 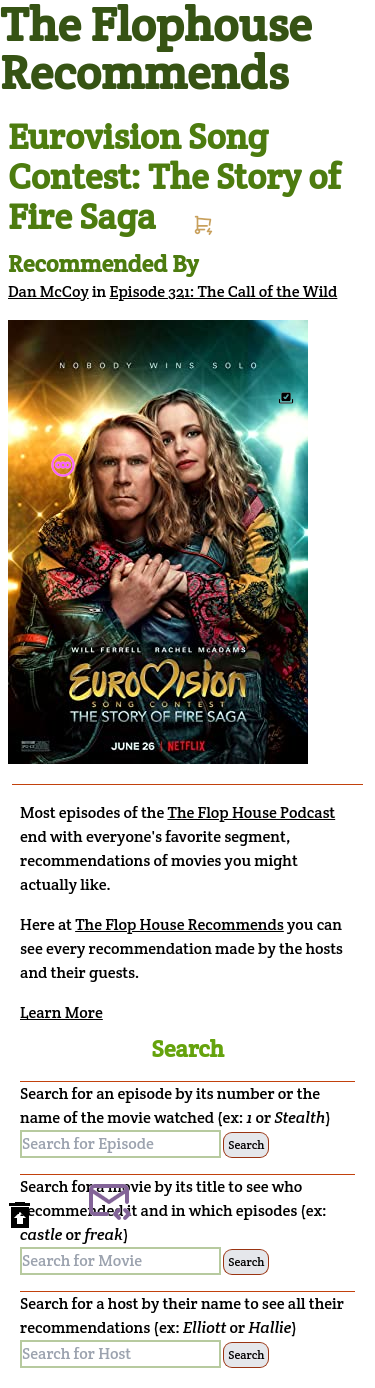 I want to click on access email developer settings, so click(x=109, y=1200).